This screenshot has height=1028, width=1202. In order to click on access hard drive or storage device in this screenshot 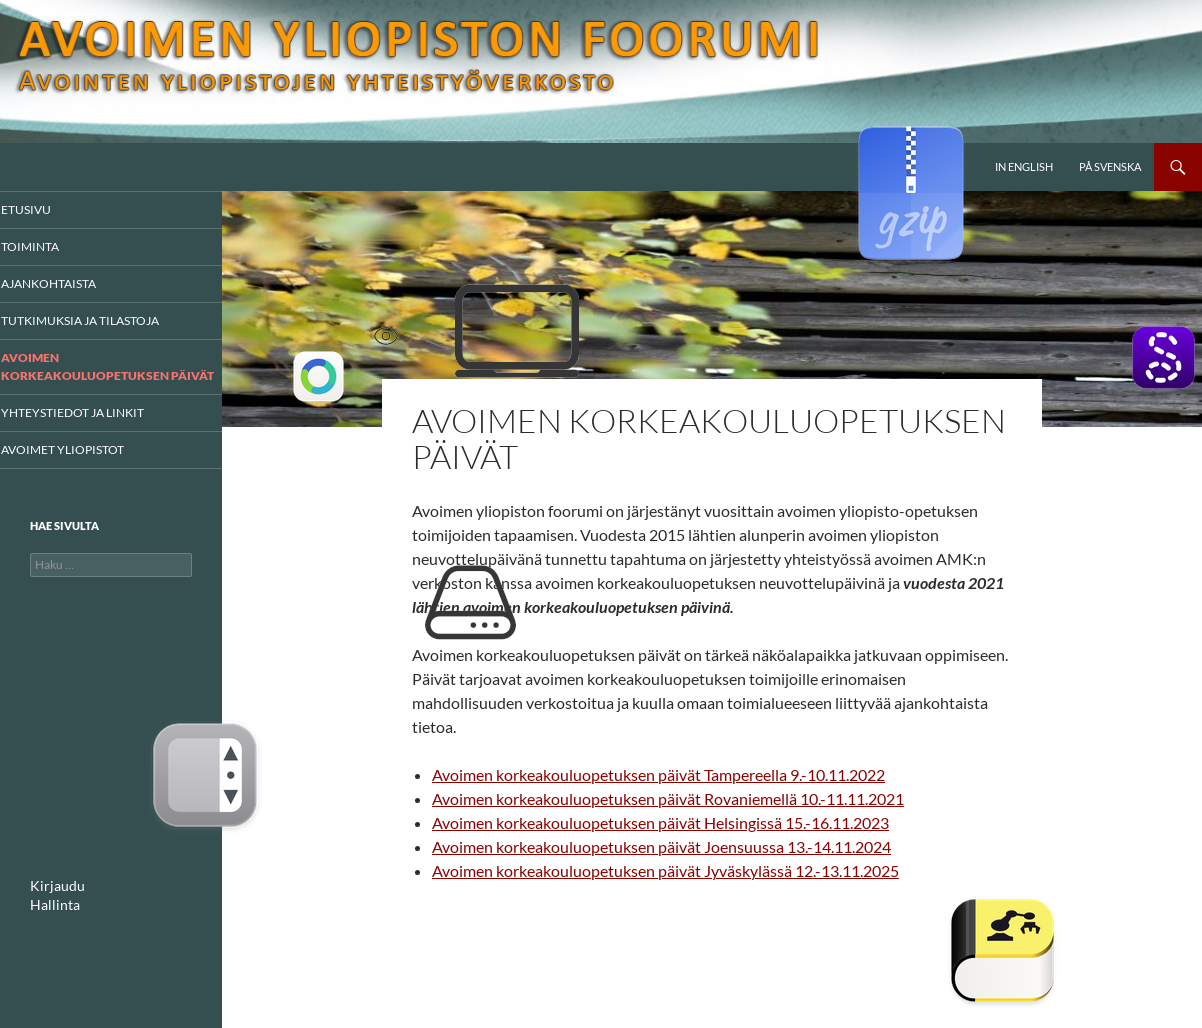, I will do `click(470, 599)`.